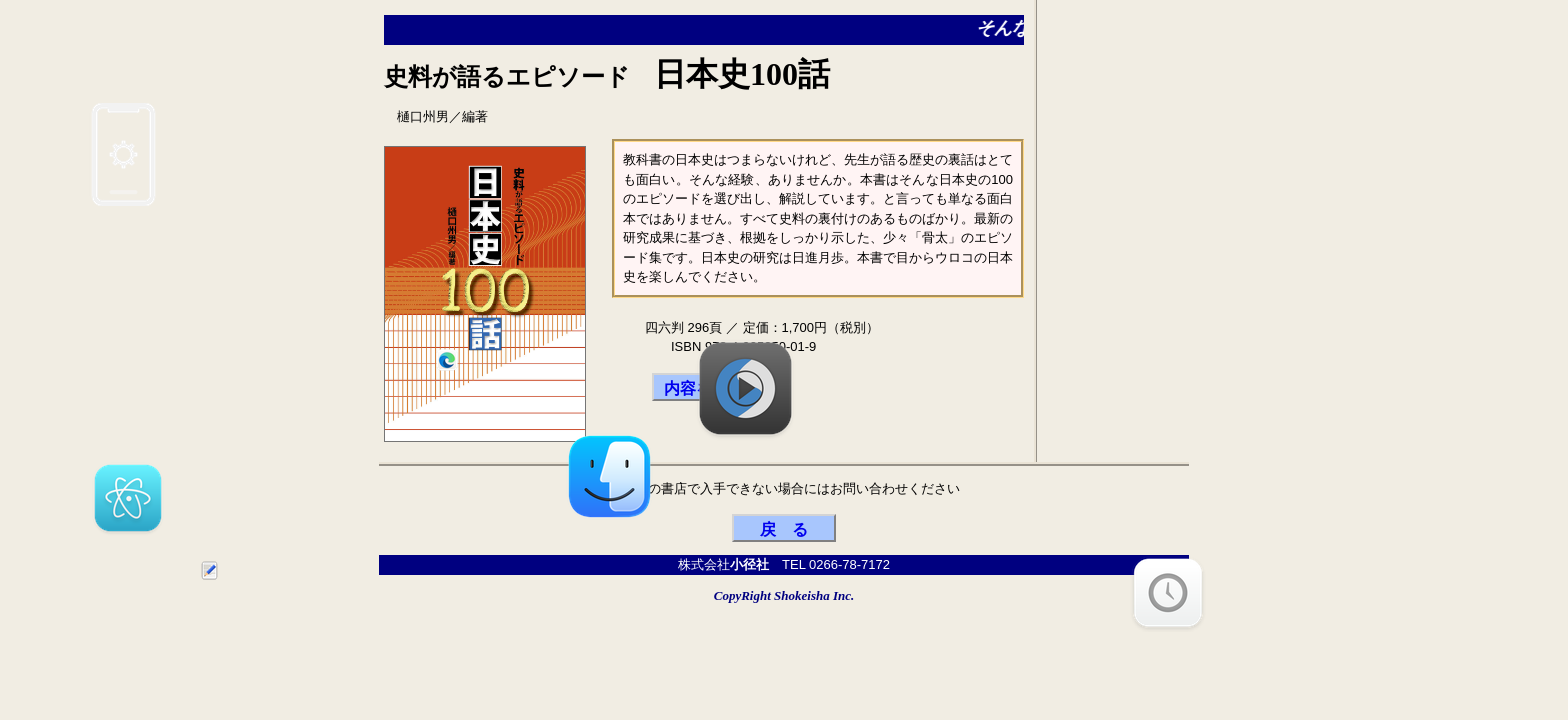  I want to click on indicates kde connect is running in the system tray, so click(123, 154).